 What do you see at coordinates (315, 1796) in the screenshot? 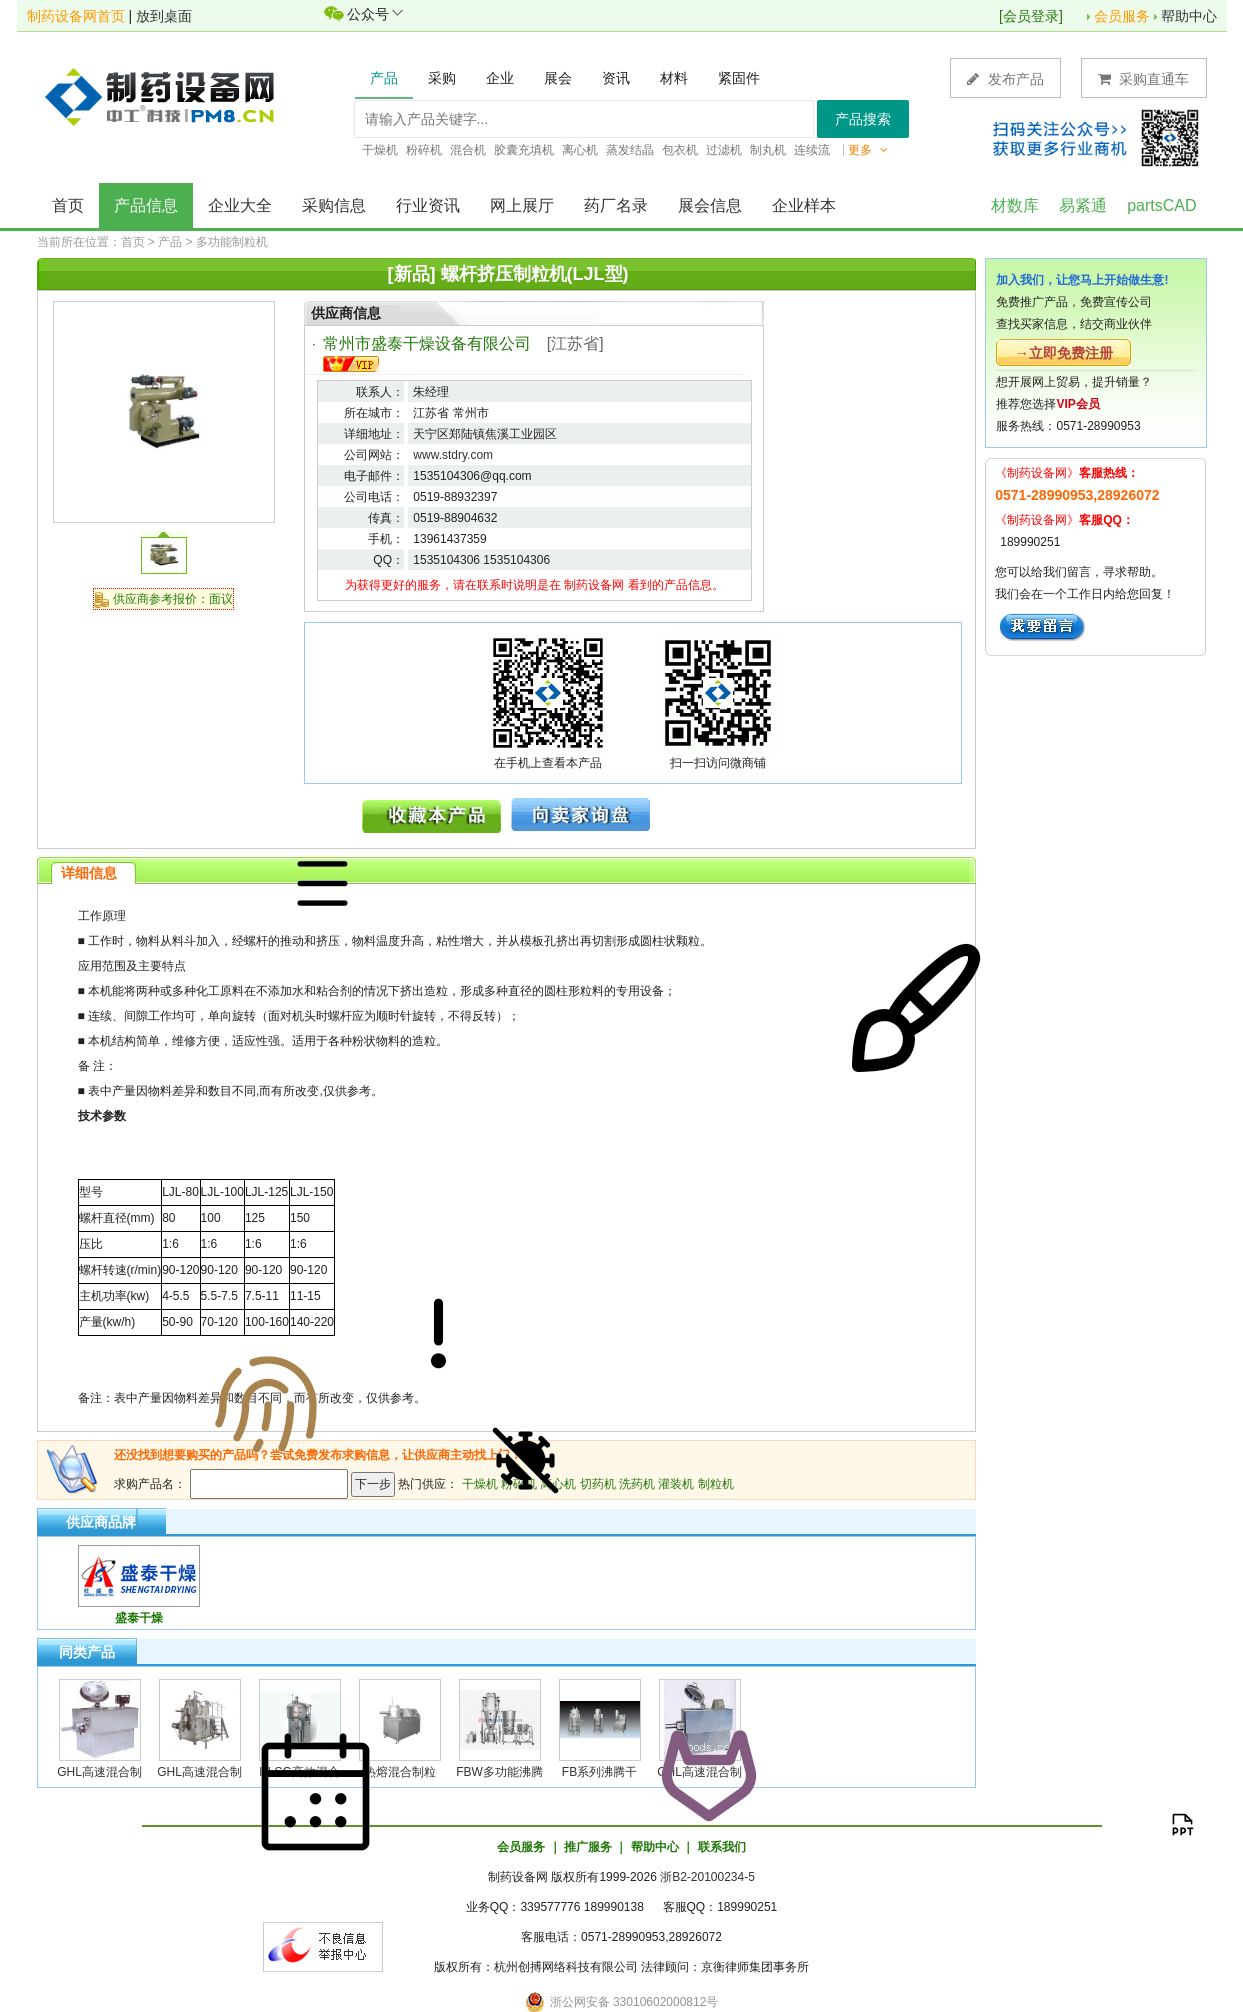
I see `view calendar events` at bounding box center [315, 1796].